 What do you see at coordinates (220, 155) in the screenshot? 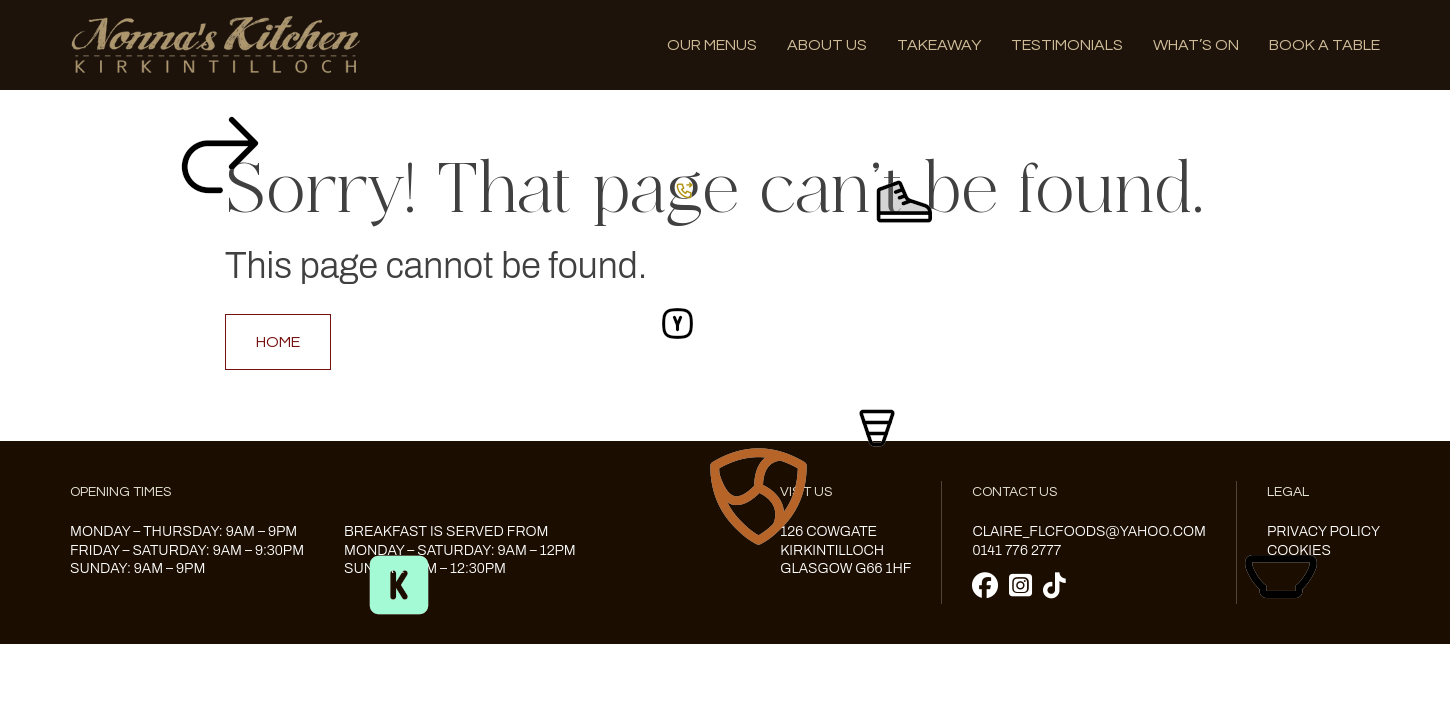
I see `redo last action` at bounding box center [220, 155].